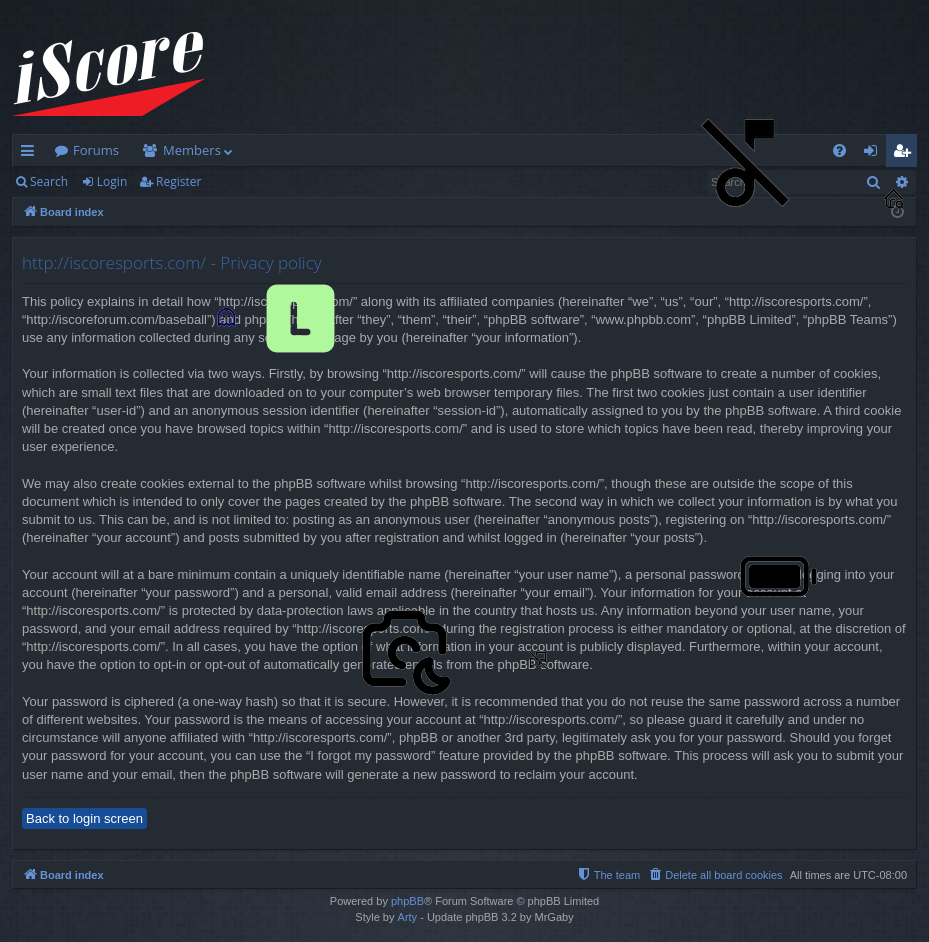 The image size is (929, 942). I want to click on enable ghost mode or incognito browsing, so click(226, 317).